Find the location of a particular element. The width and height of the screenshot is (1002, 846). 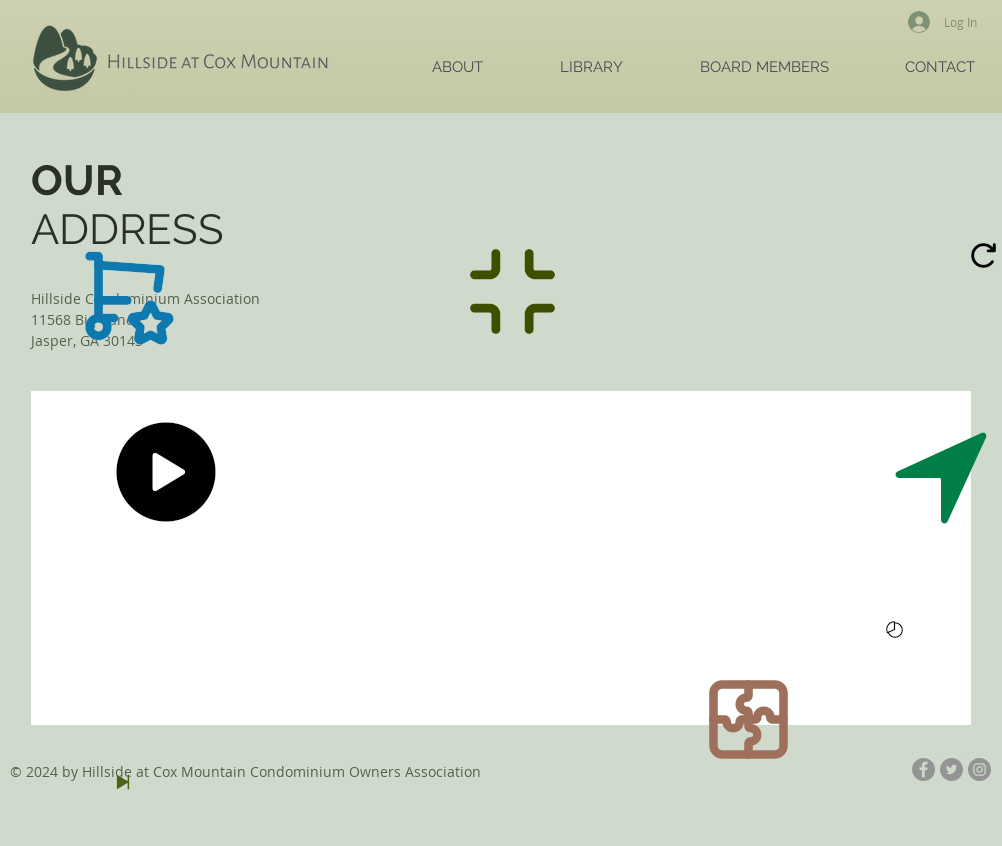

skip to the next track is located at coordinates (123, 782).